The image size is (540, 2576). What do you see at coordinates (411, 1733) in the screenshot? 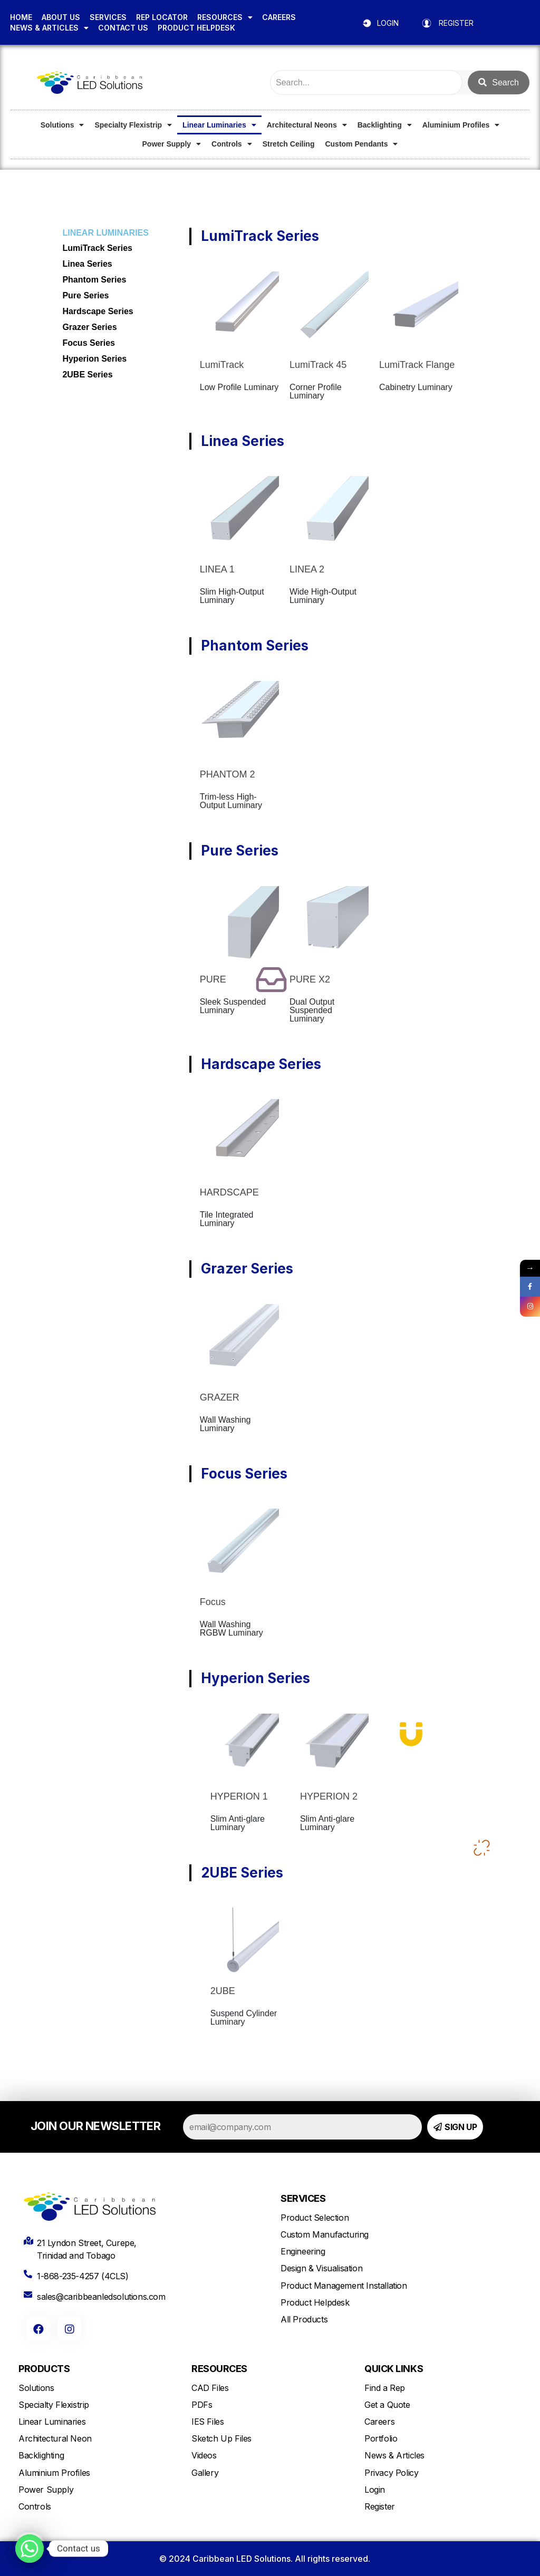
I see `attract or pull related items together` at bounding box center [411, 1733].